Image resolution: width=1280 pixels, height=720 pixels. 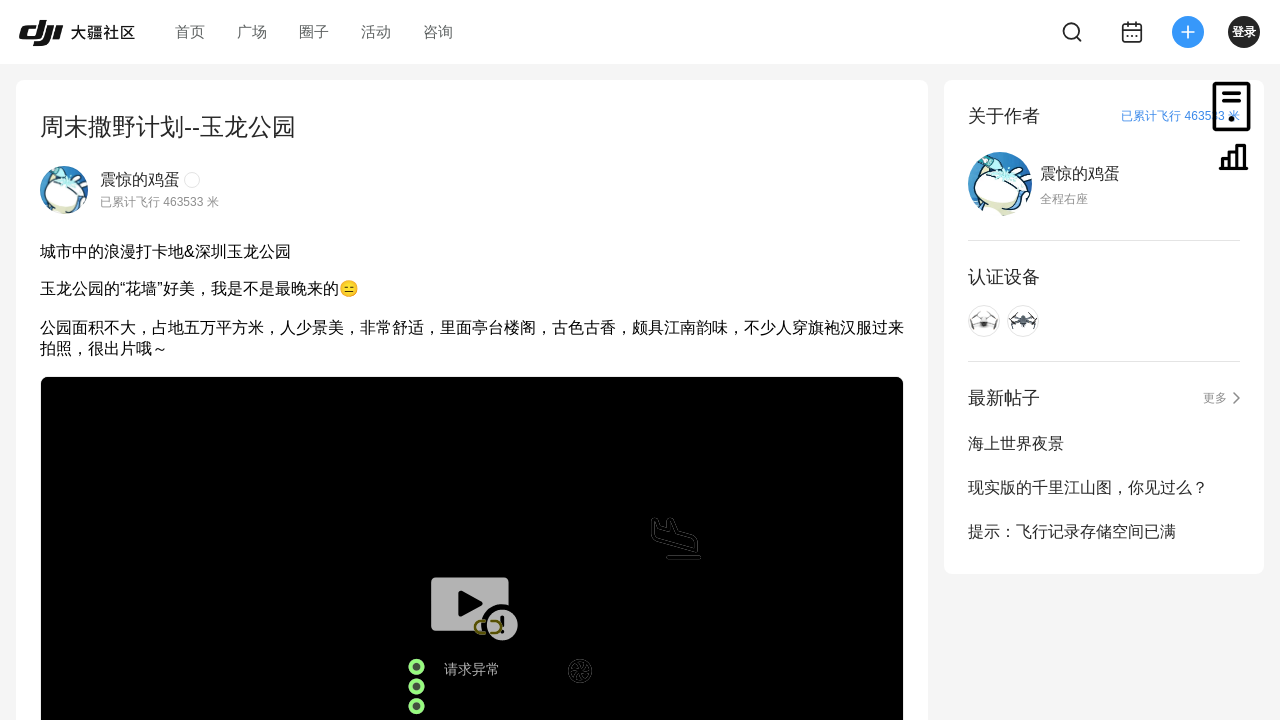 What do you see at coordinates (580, 671) in the screenshot?
I see `indicates loading or processing in progress` at bounding box center [580, 671].